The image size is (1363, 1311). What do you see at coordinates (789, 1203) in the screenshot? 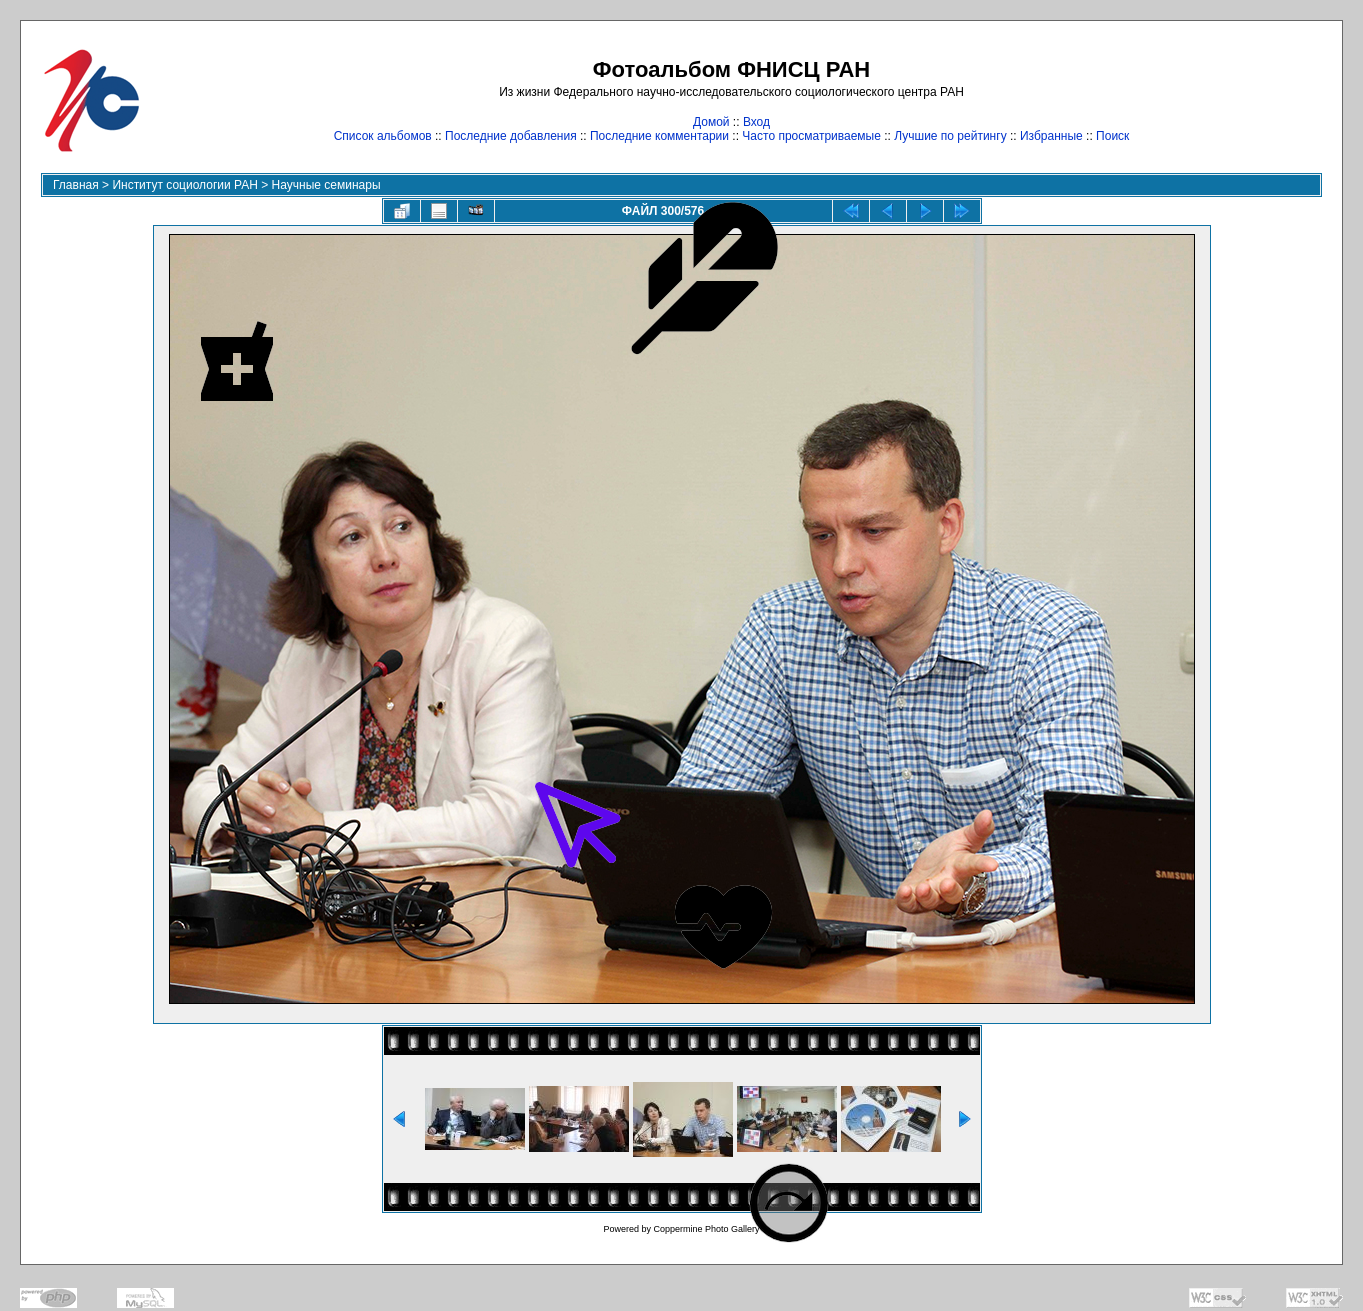
I see `skip to the next scheduled item or plan` at bounding box center [789, 1203].